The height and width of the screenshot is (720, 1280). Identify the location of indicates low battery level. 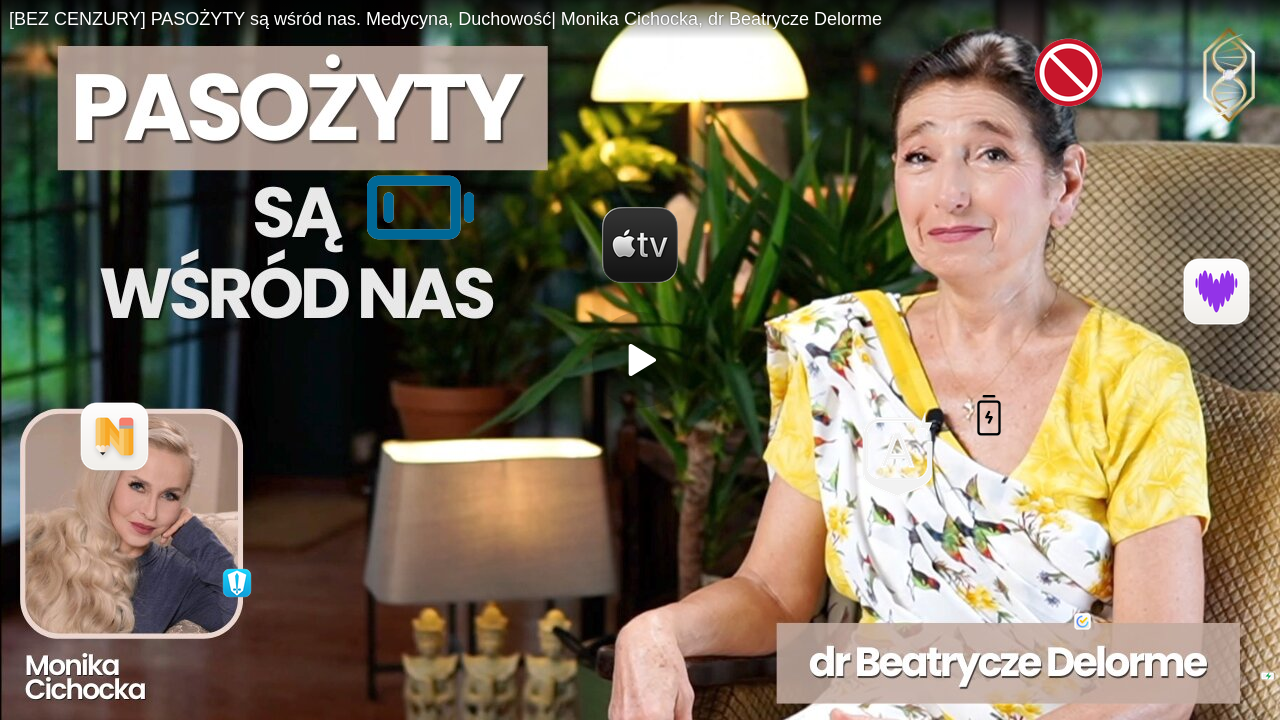
(420, 207).